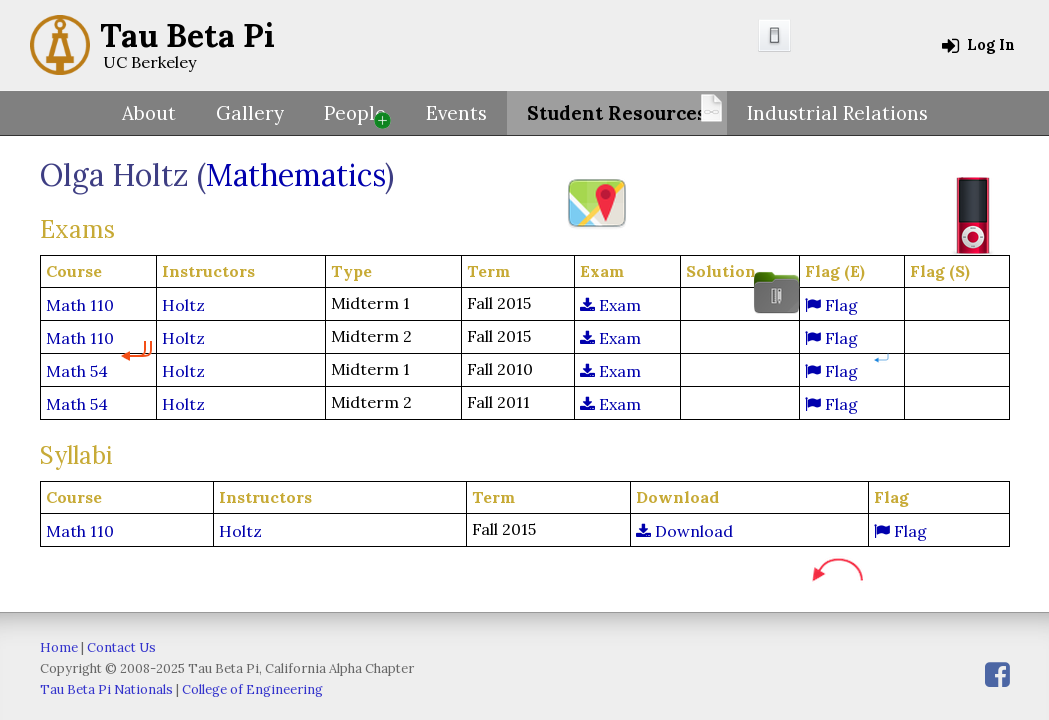 This screenshot has height=720, width=1049. I want to click on add a new item or file, so click(382, 120).